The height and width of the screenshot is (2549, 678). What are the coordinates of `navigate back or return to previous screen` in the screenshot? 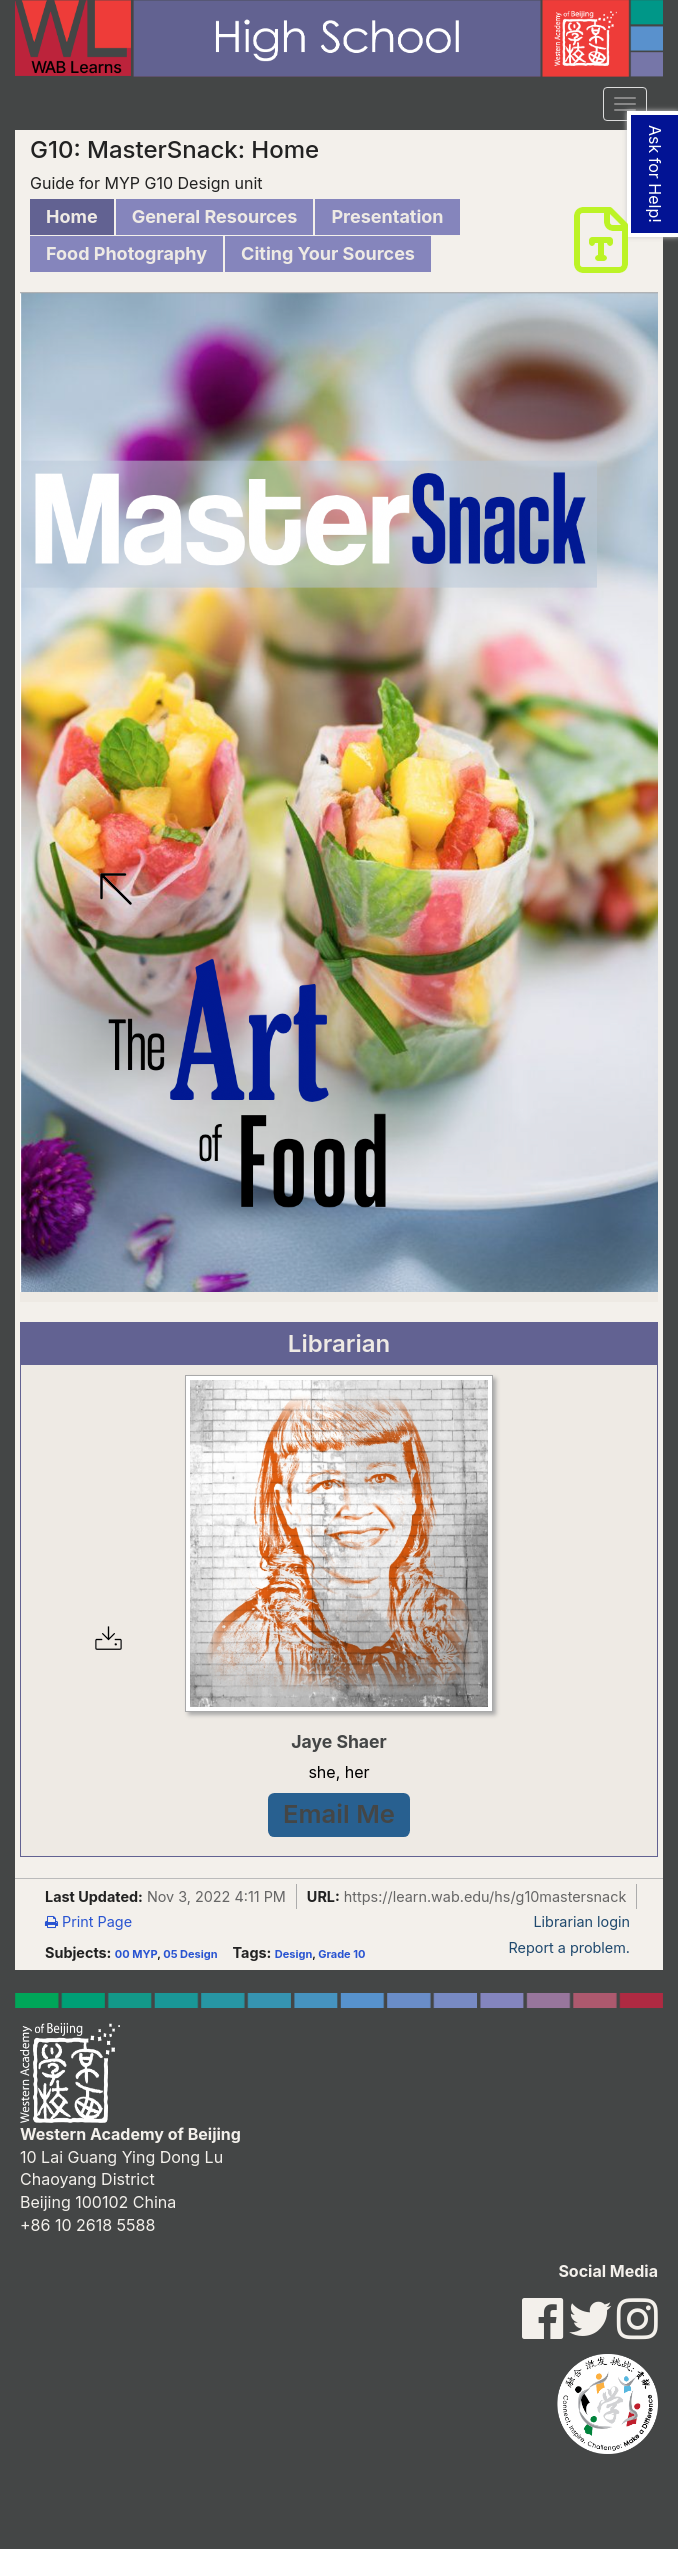 It's located at (116, 889).